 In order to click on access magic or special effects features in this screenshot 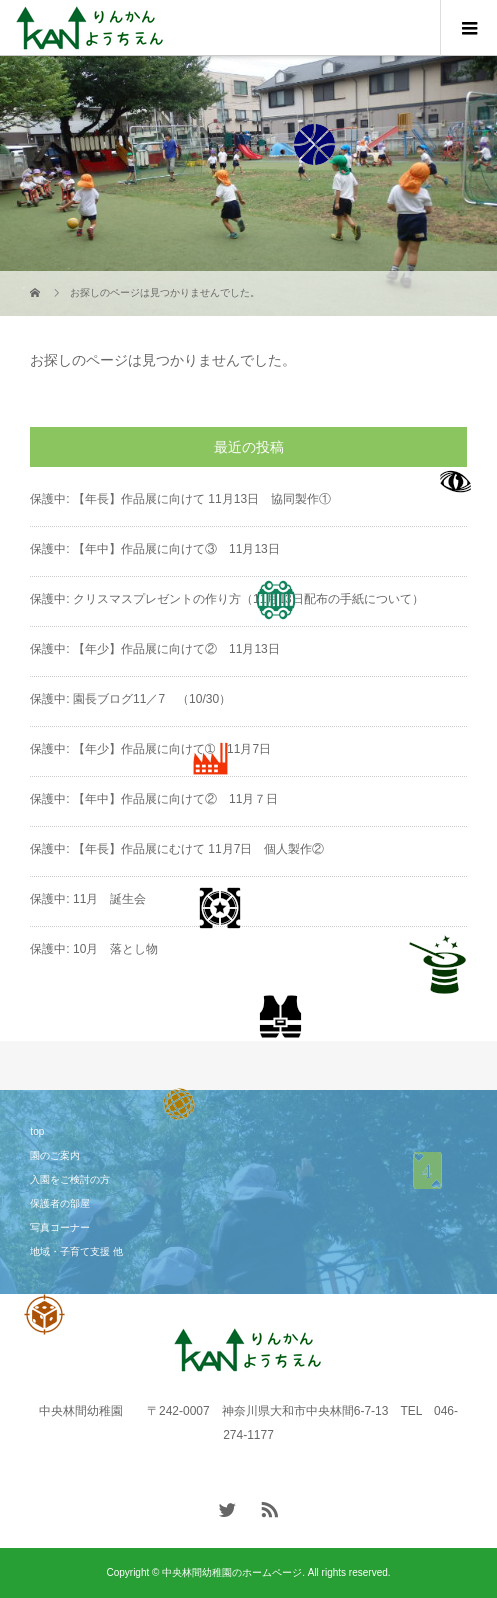, I will do `click(437, 964)`.